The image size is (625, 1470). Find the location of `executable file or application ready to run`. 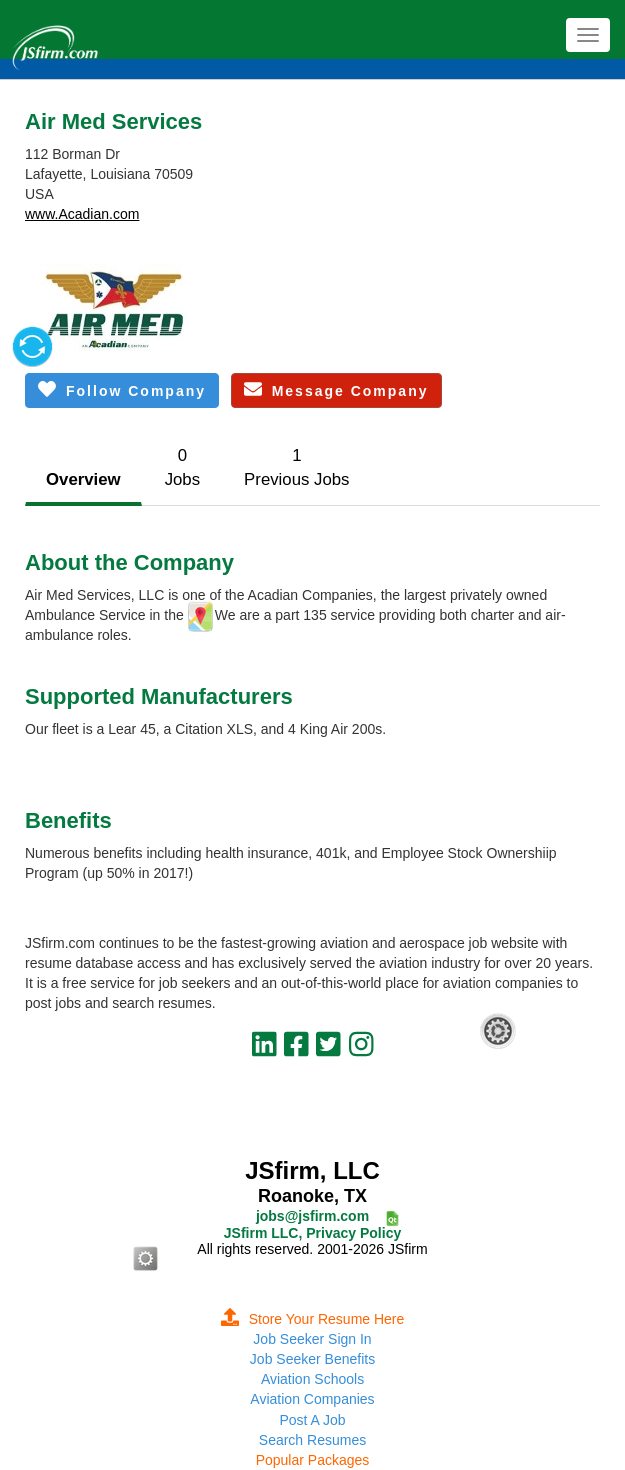

executable file or application ready to run is located at coordinates (145, 1258).